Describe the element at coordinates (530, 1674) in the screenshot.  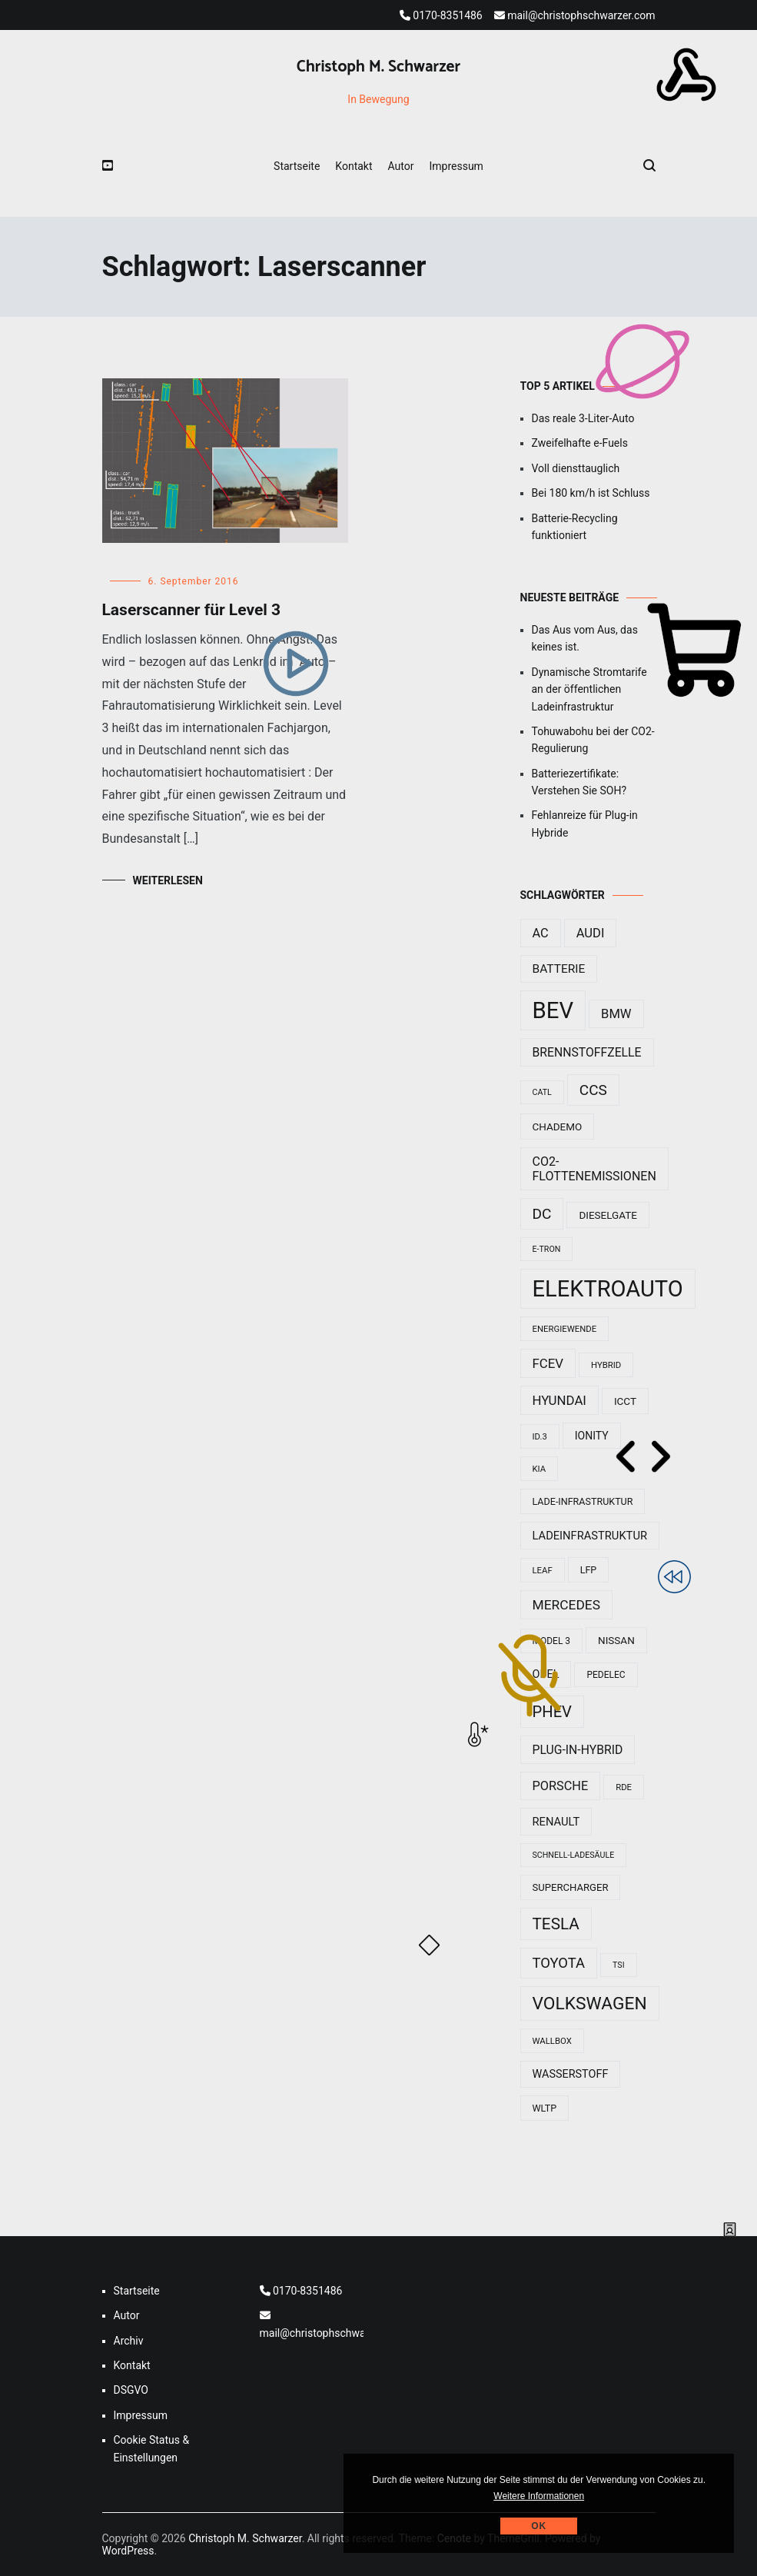
I see `mute your microphone` at that location.